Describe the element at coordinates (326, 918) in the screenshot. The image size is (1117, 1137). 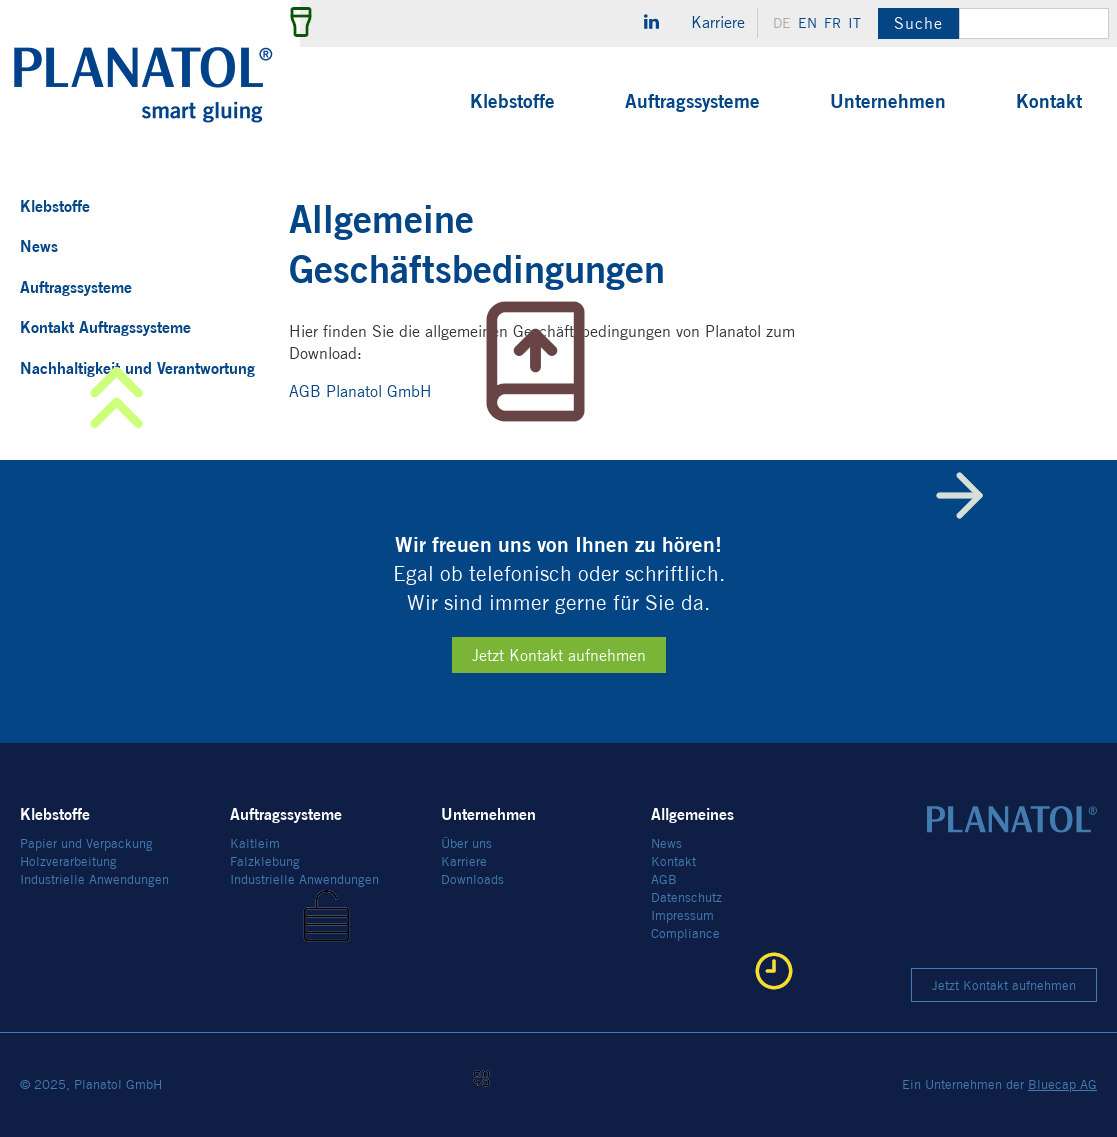
I see `unlocked or unsecured state` at that location.